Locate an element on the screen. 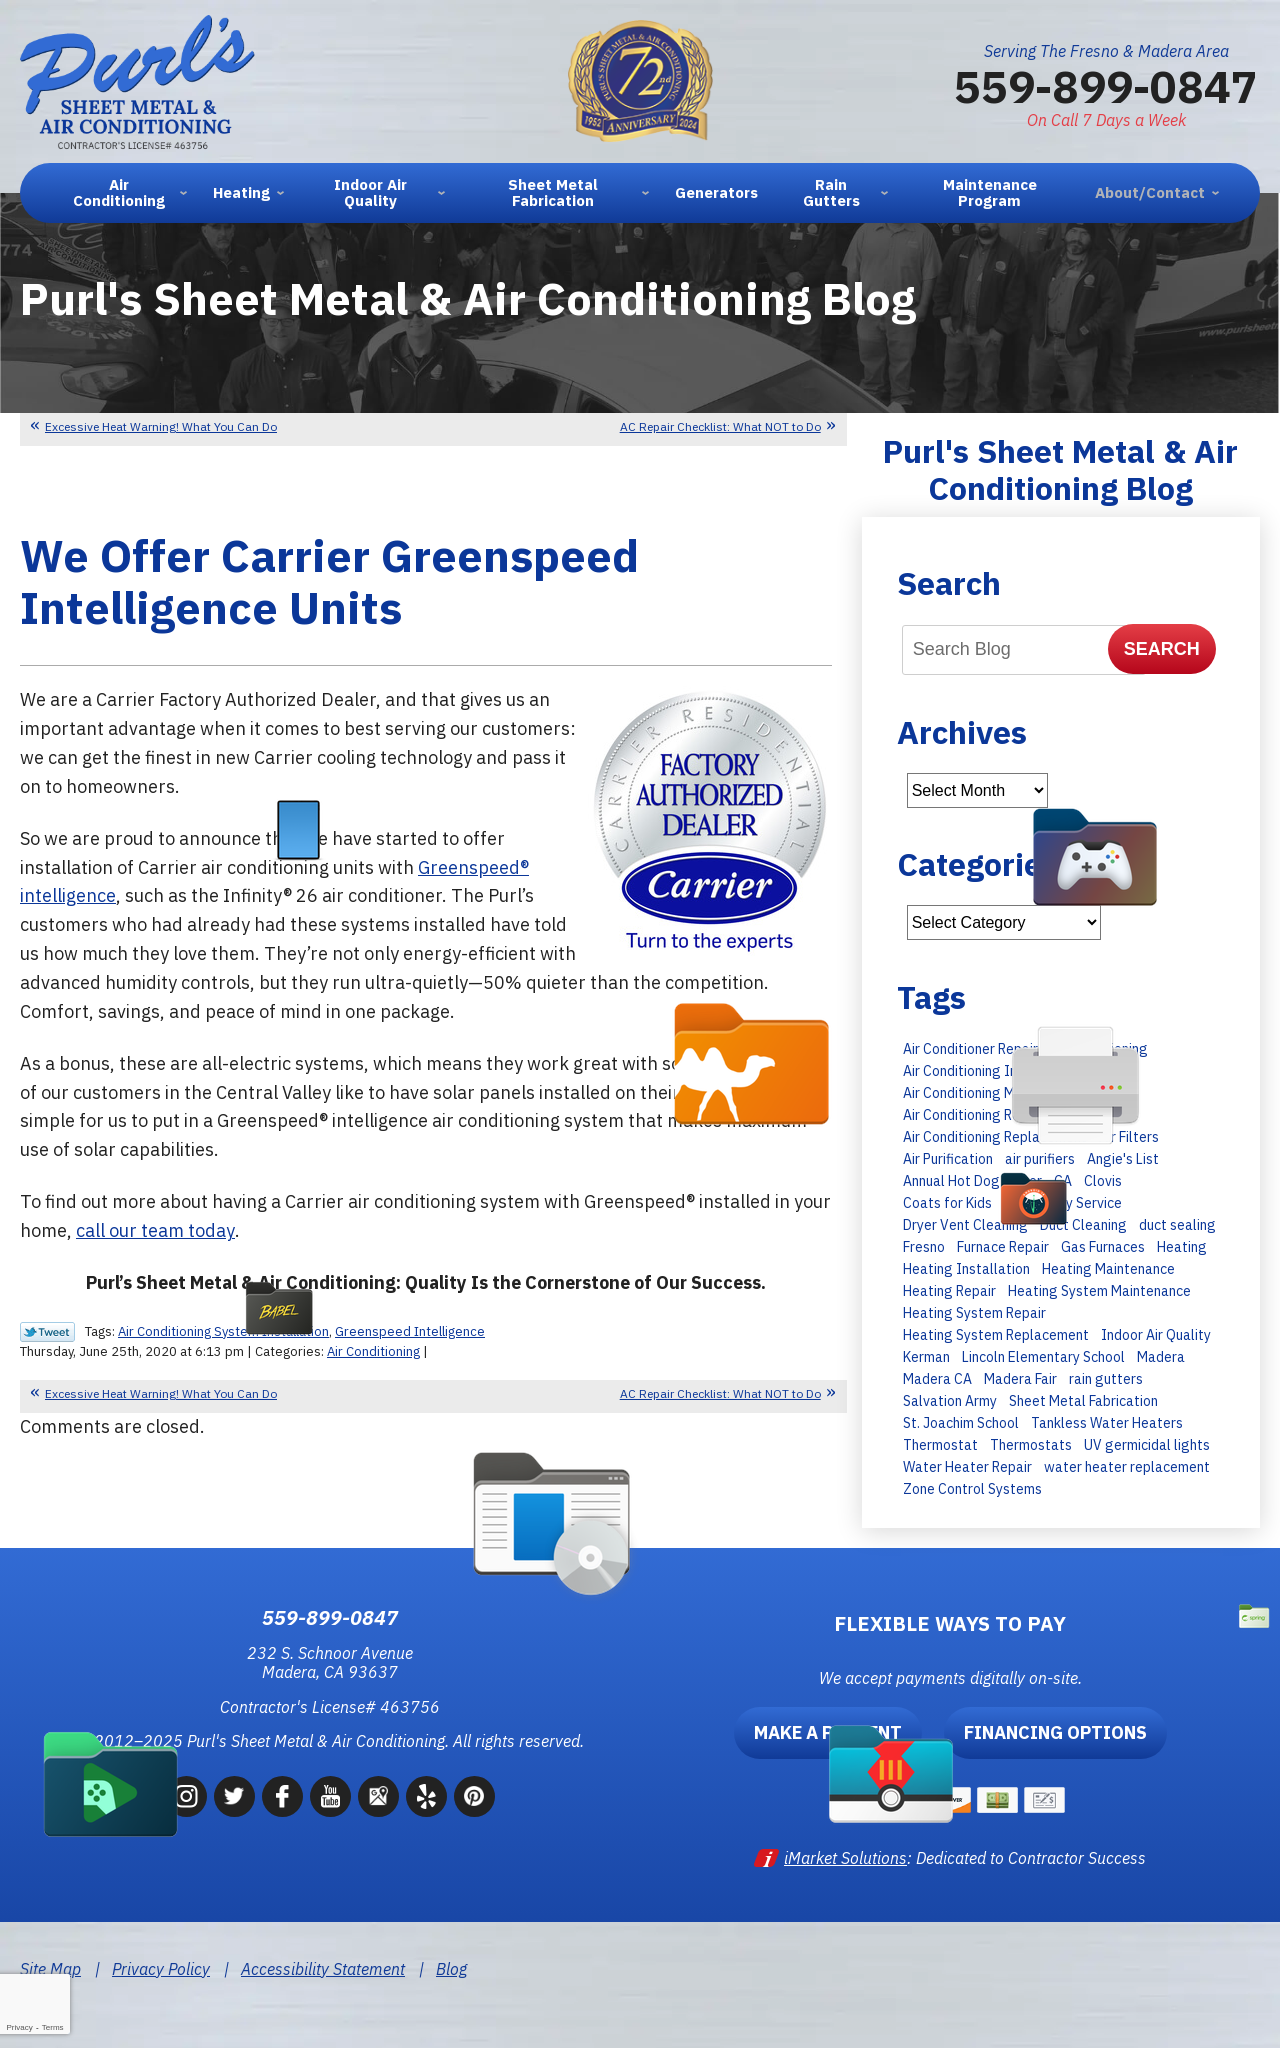 This screenshot has height=2048, width=1280. print the current document is located at coordinates (1075, 1085).